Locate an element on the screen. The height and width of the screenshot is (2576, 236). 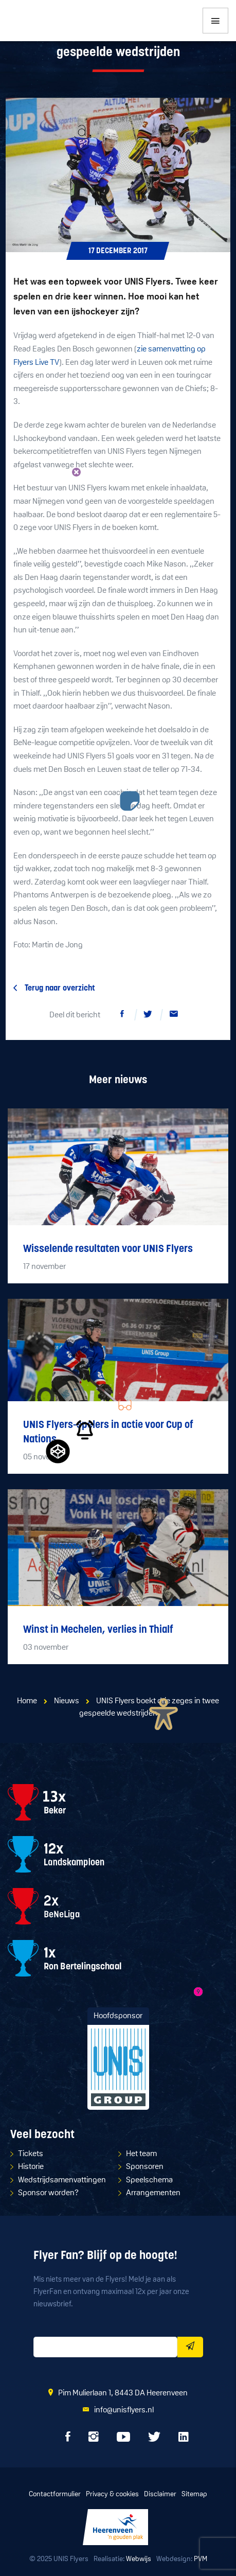
accessibility settings or features is located at coordinates (164, 1715).